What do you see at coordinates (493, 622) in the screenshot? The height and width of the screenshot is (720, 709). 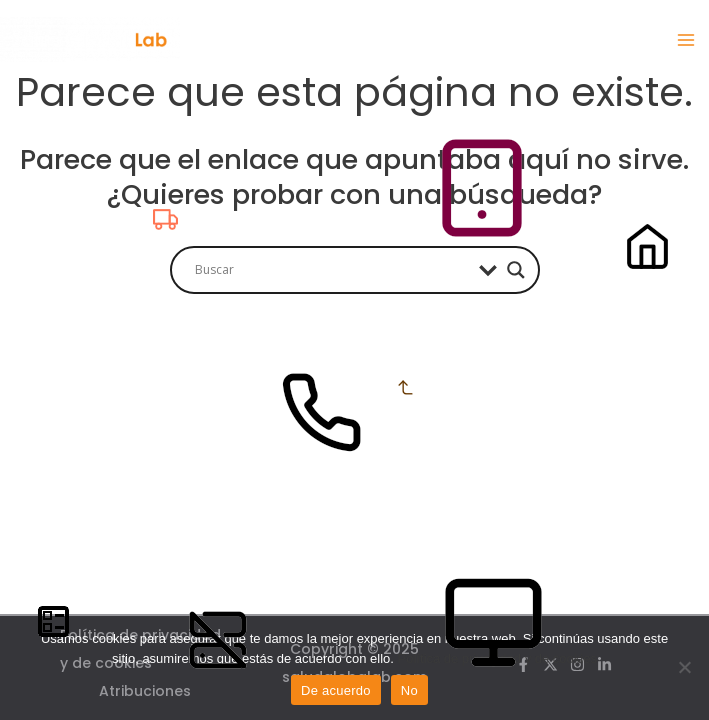 I see `switch to desktop display mode` at bounding box center [493, 622].